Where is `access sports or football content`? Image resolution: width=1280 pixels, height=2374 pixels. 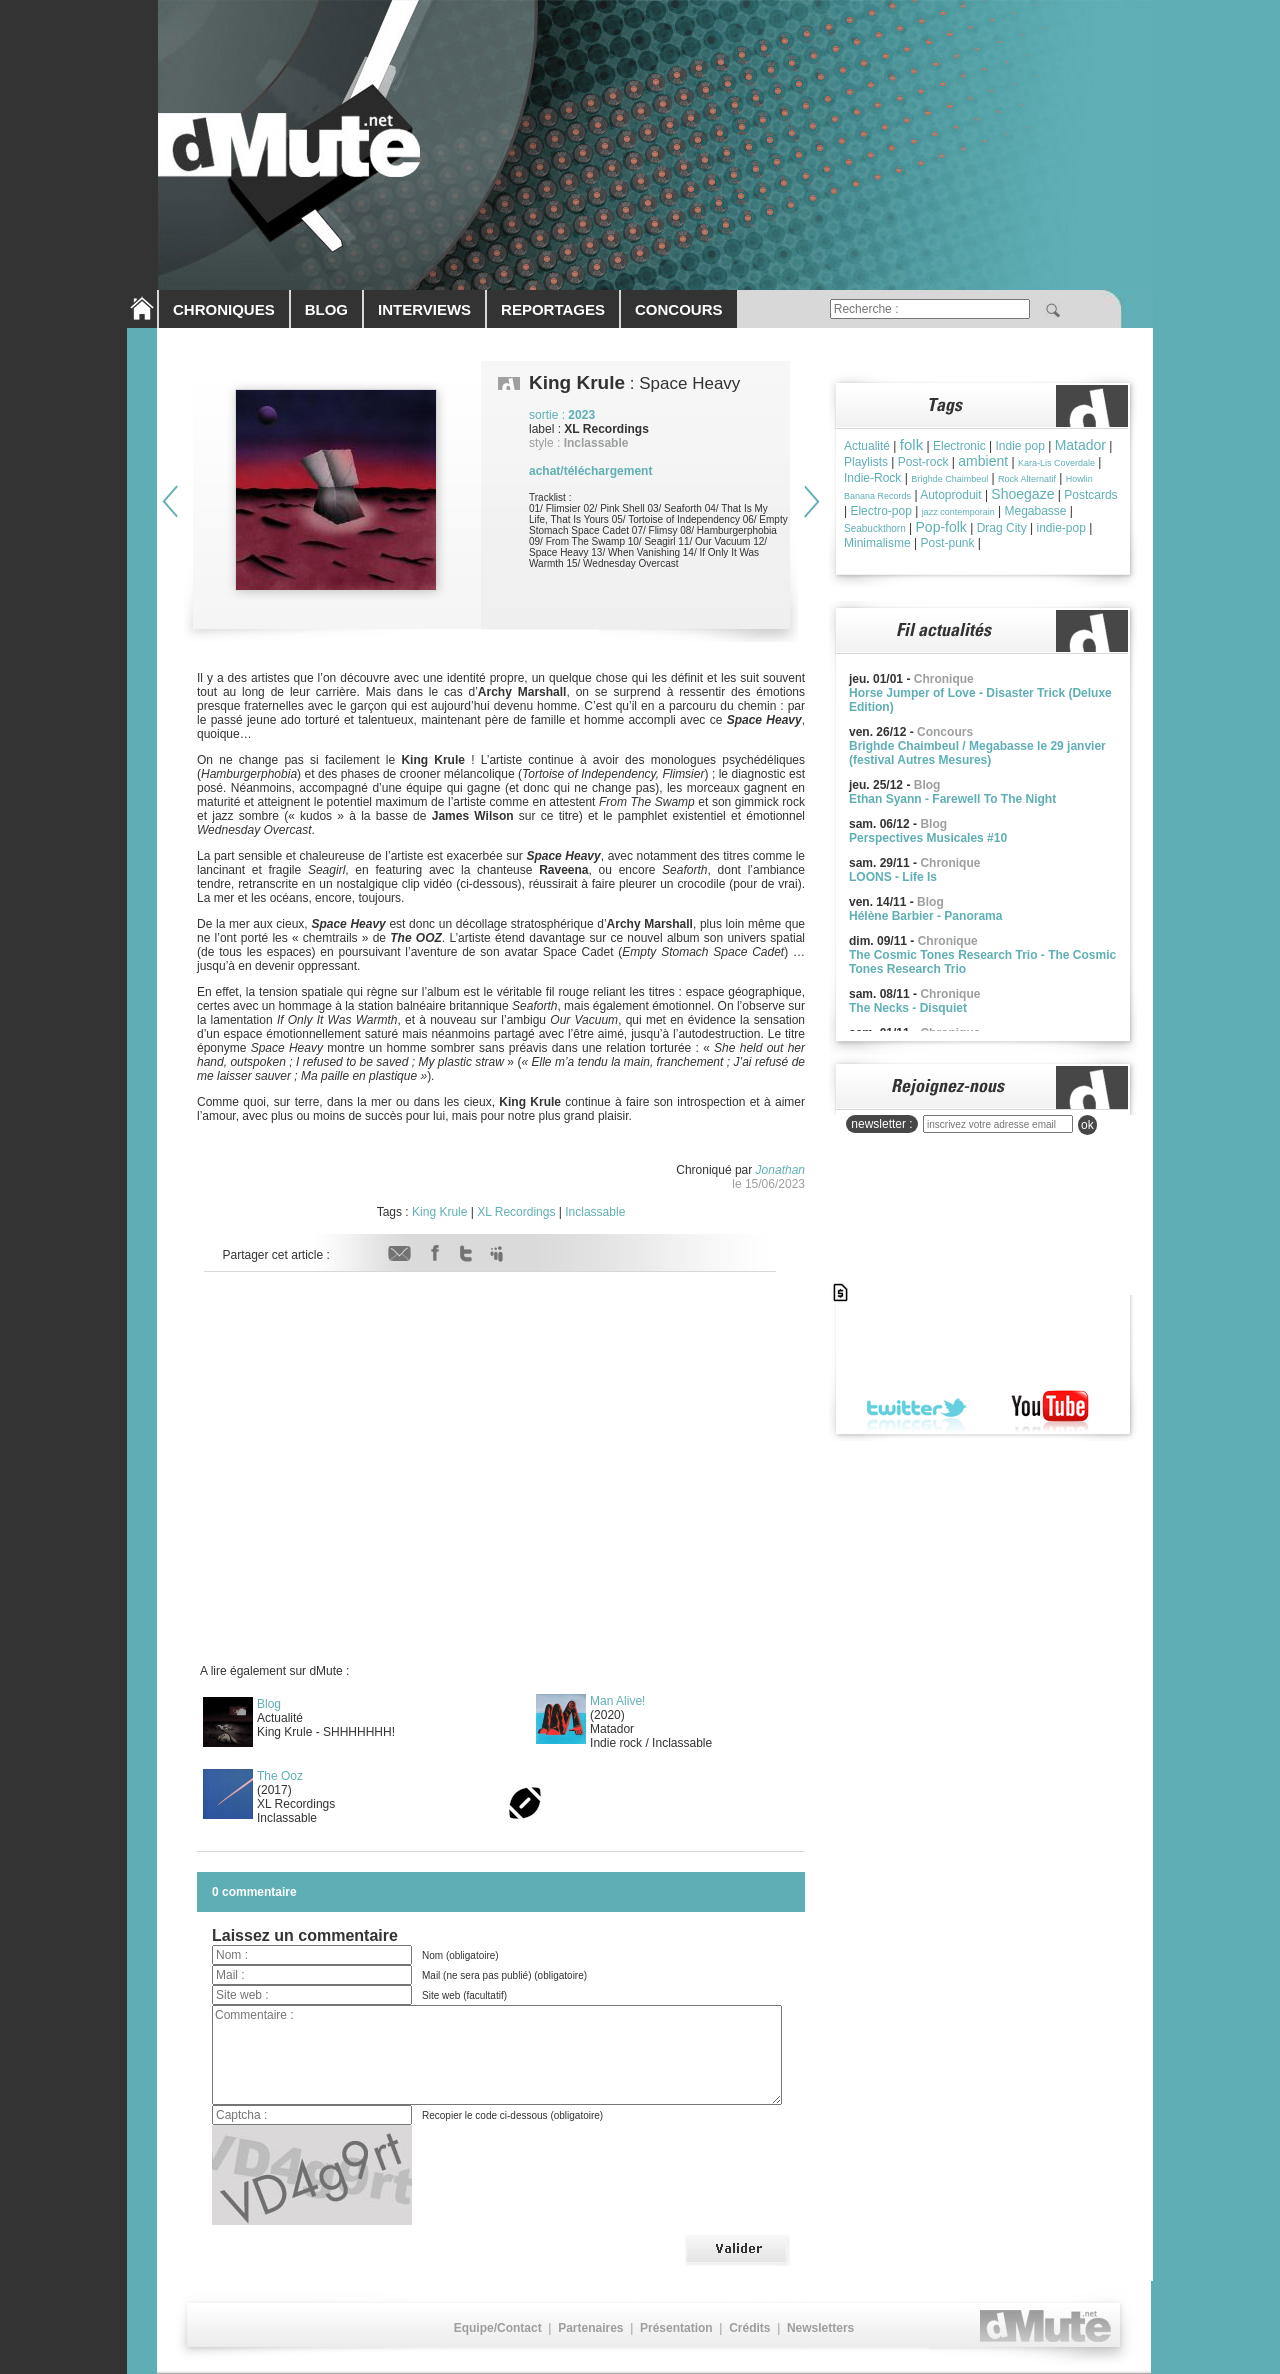
access sports or football content is located at coordinates (525, 1803).